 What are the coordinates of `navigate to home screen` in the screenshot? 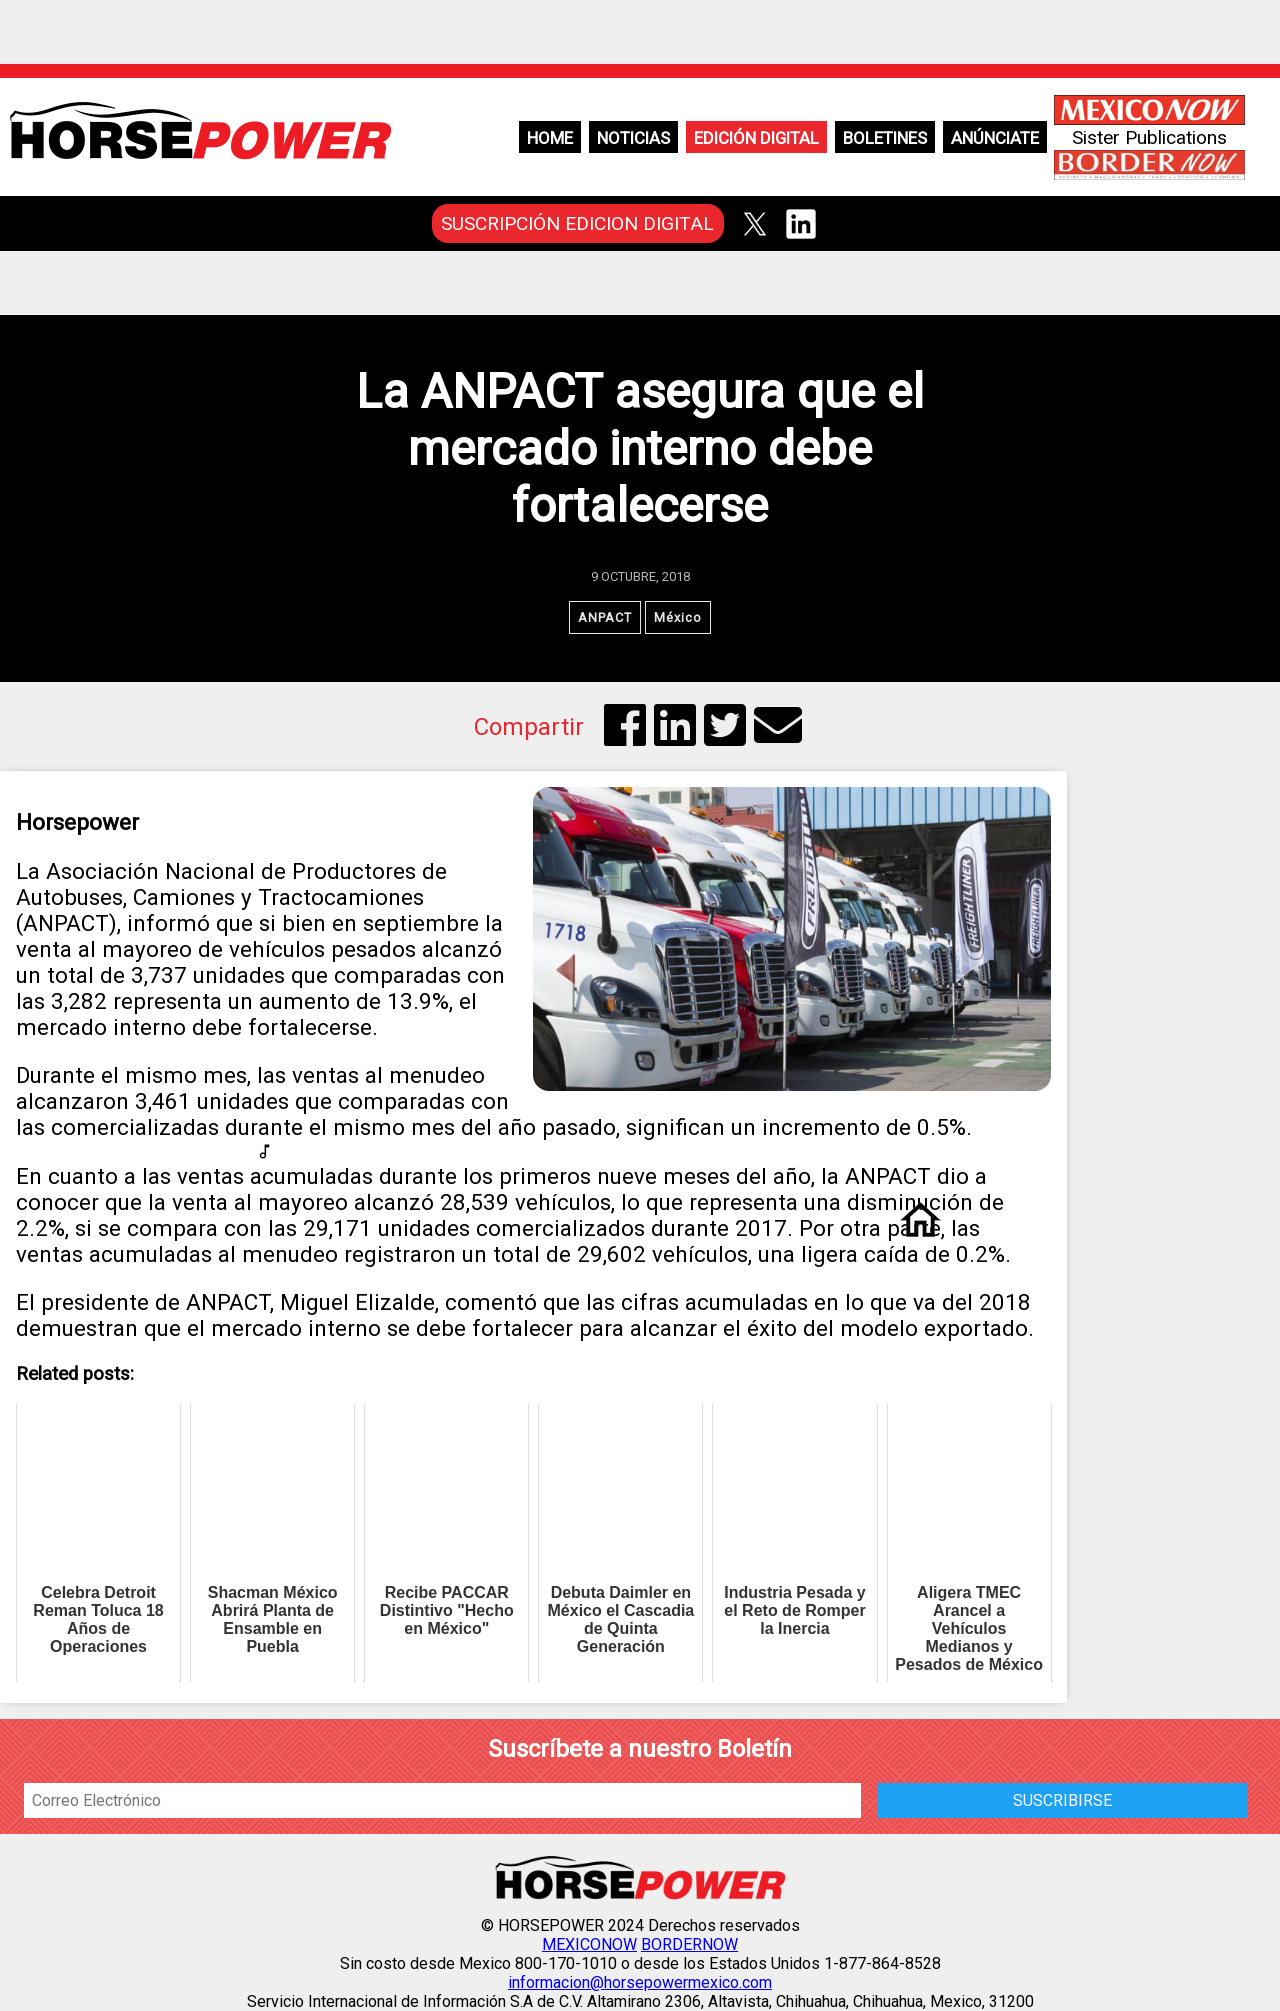 It's located at (920, 1220).